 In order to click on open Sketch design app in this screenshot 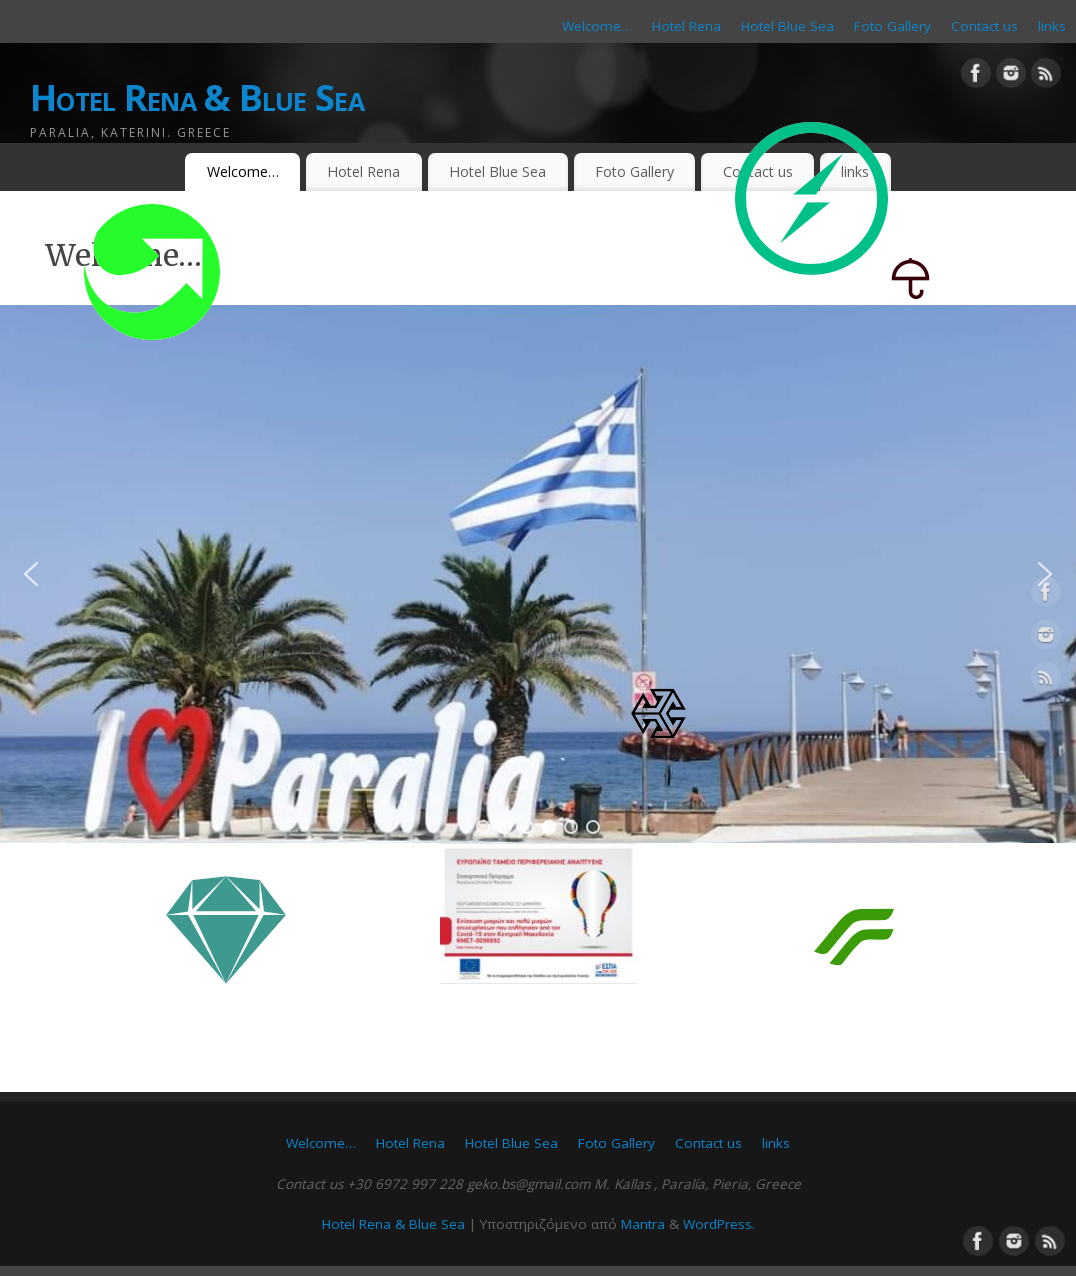, I will do `click(226, 930)`.